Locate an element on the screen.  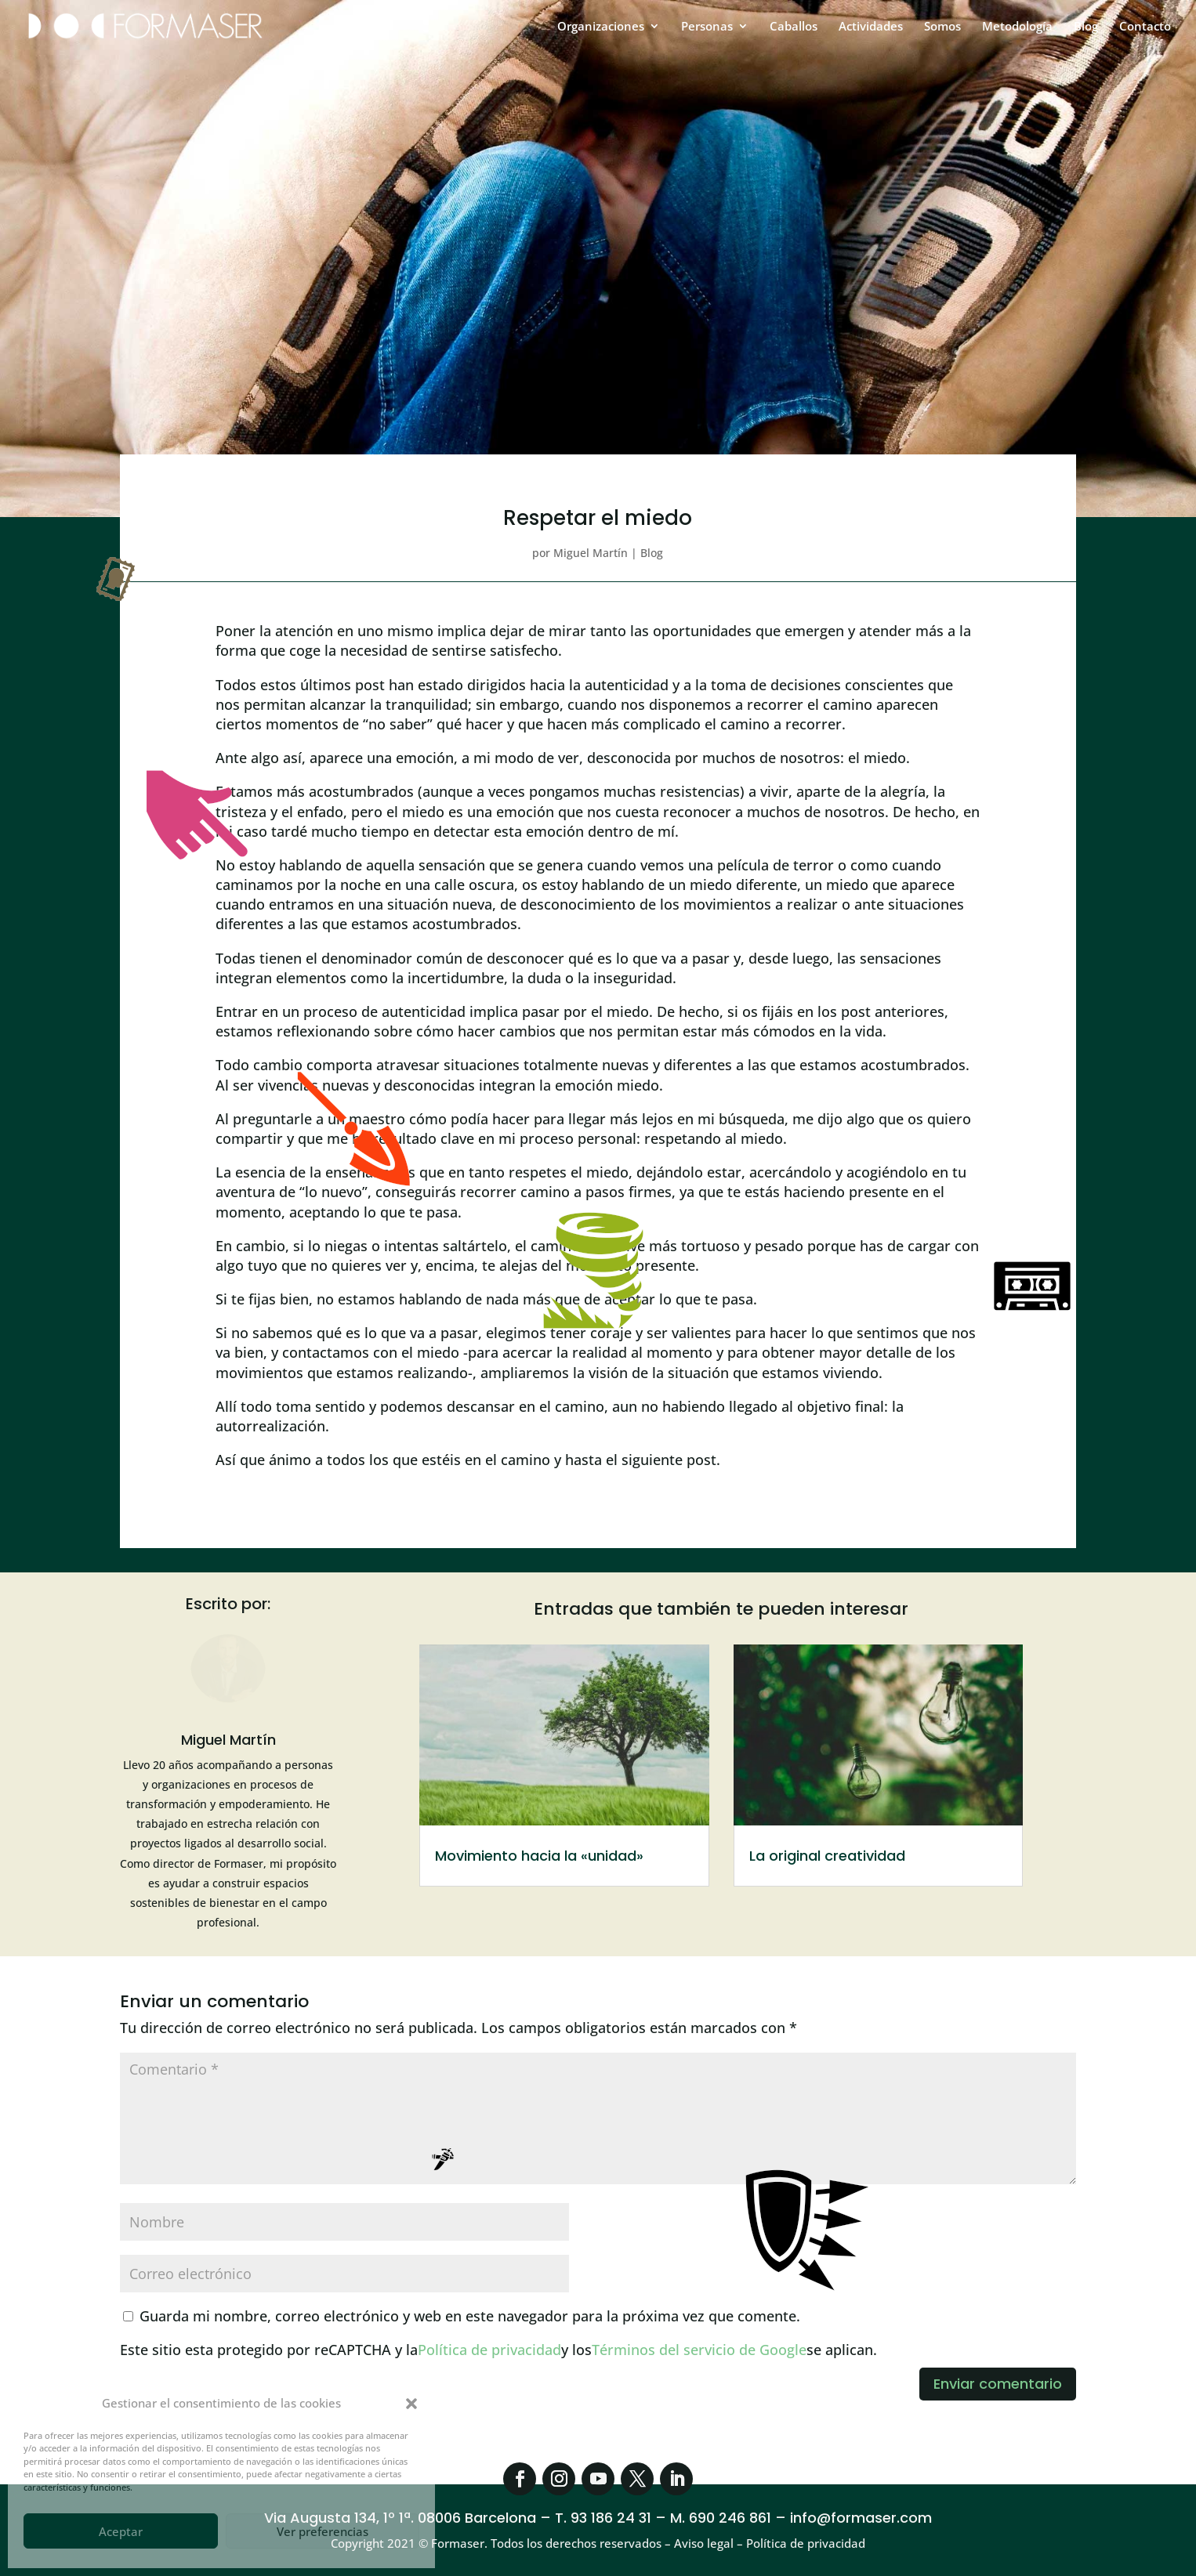
send a letter or mail item is located at coordinates (115, 579).